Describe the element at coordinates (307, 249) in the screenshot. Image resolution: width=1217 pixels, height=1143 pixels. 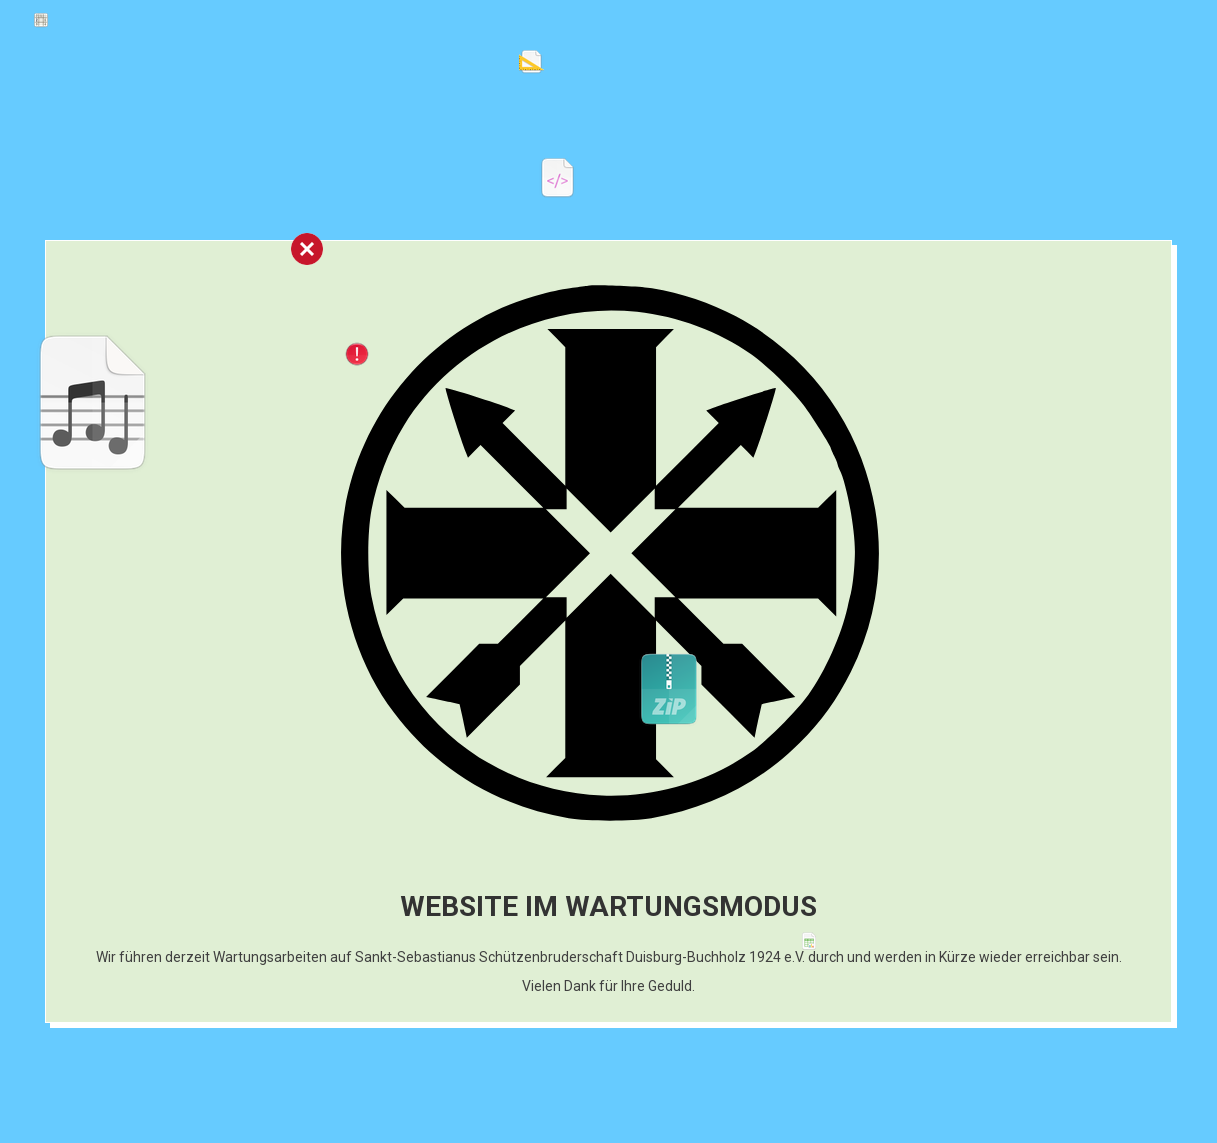
I see `cancel the current action or operation` at that location.